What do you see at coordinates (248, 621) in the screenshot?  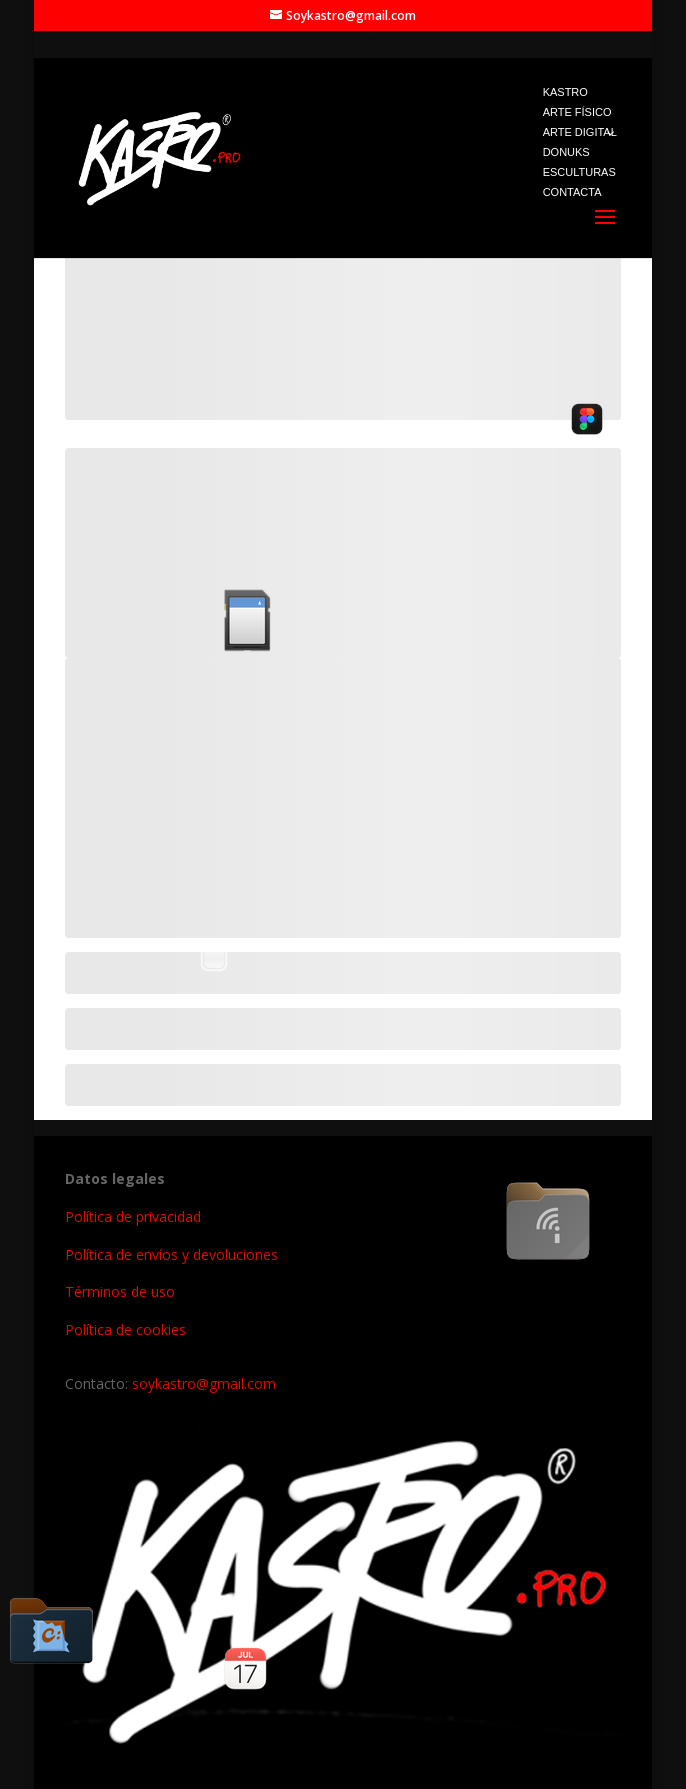 I see `access SD card storage` at bounding box center [248, 621].